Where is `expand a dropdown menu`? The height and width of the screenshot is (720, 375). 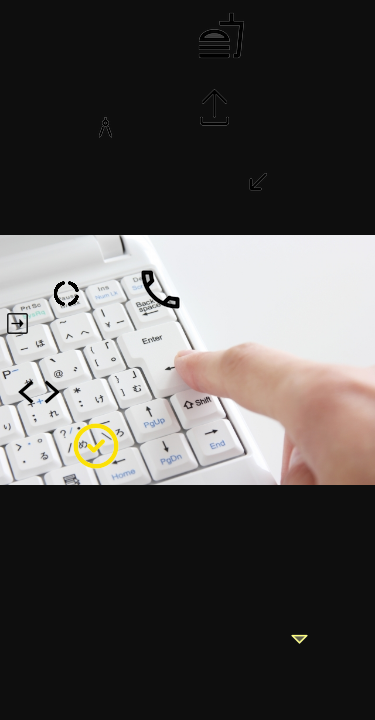
expand a dropdown menu is located at coordinates (299, 638).